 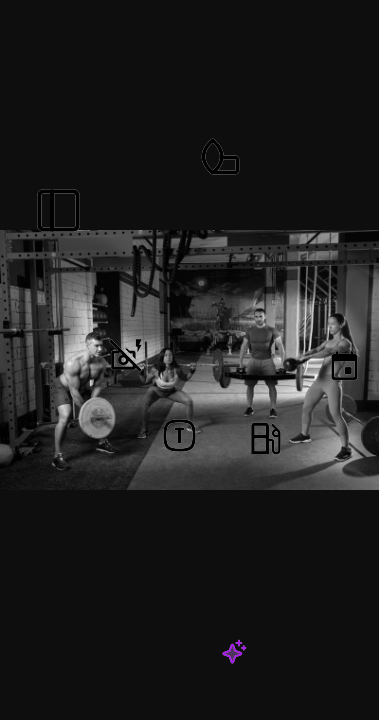 What do you see at coordinates (234, 652) in the screenshot?
I see `indicates AI-generated or enhanced content` at bounding box center [234, 652].